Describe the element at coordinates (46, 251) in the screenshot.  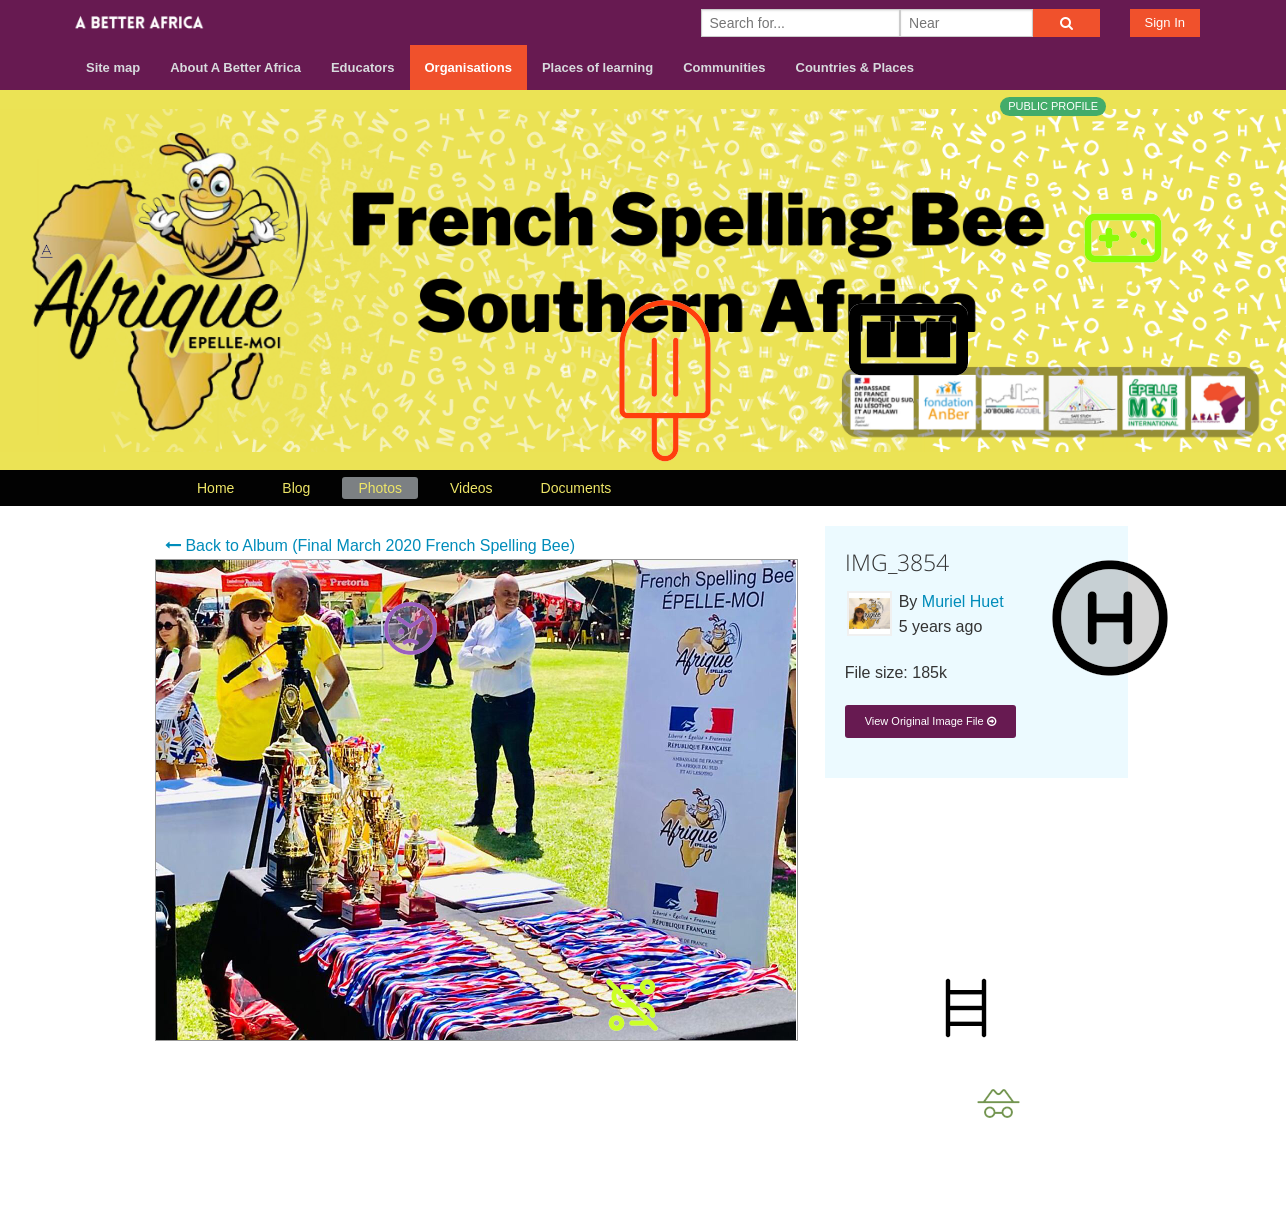
I see `apply underline formatting to selected text` at that location.